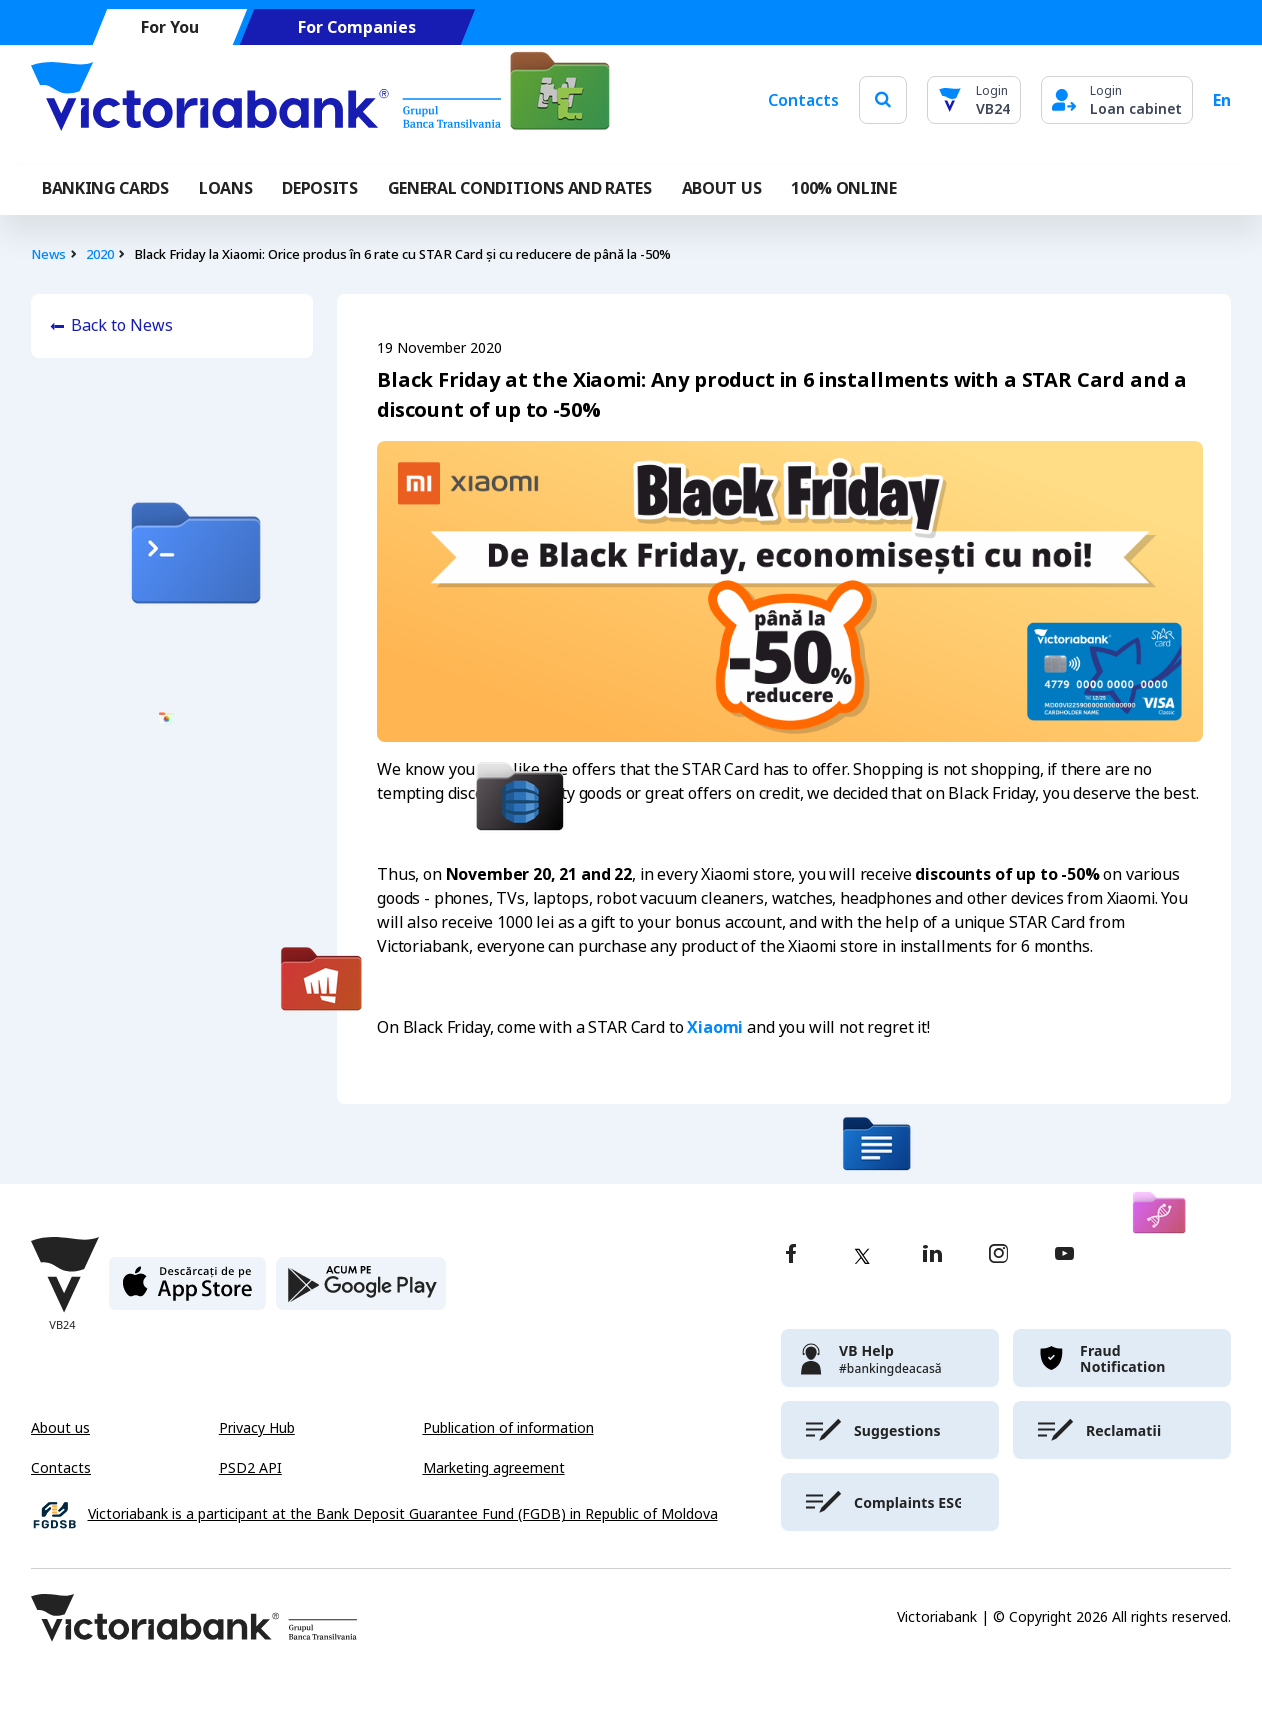 Image resolution: width=1262 pixels, height=1727 pixels. Describe the element at coordinates (195, 556) in the screenshot. I see `open folder containing powershell scripts` at that location.